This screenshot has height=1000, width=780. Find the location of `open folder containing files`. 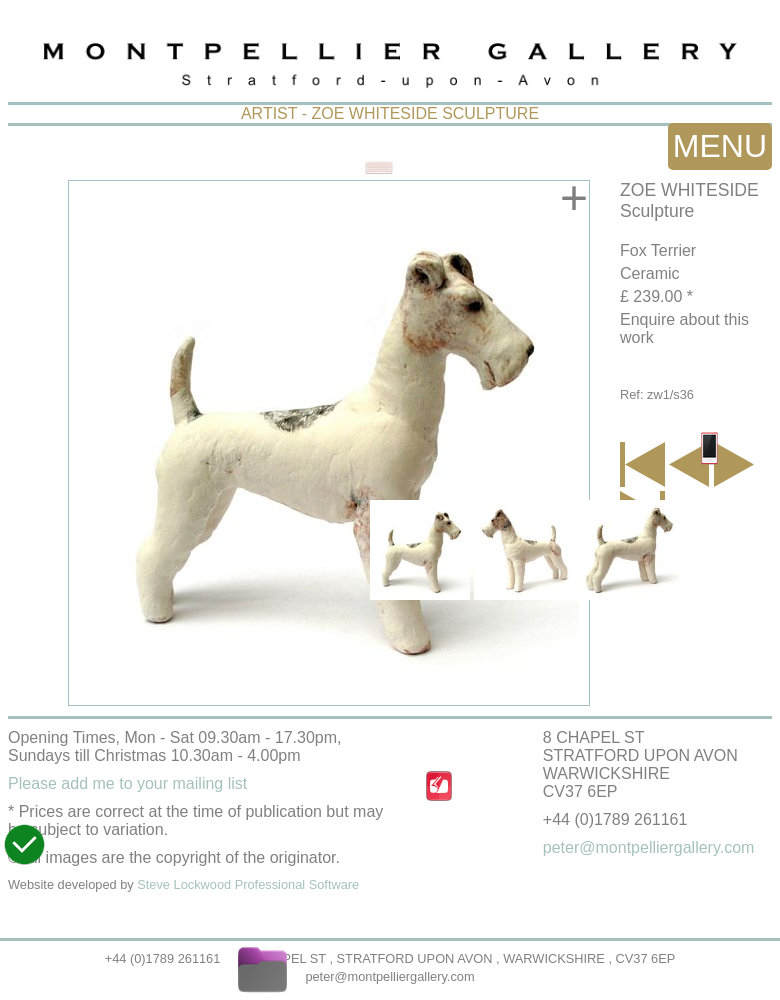

open folder containing files is located at coordinates (262, 969).